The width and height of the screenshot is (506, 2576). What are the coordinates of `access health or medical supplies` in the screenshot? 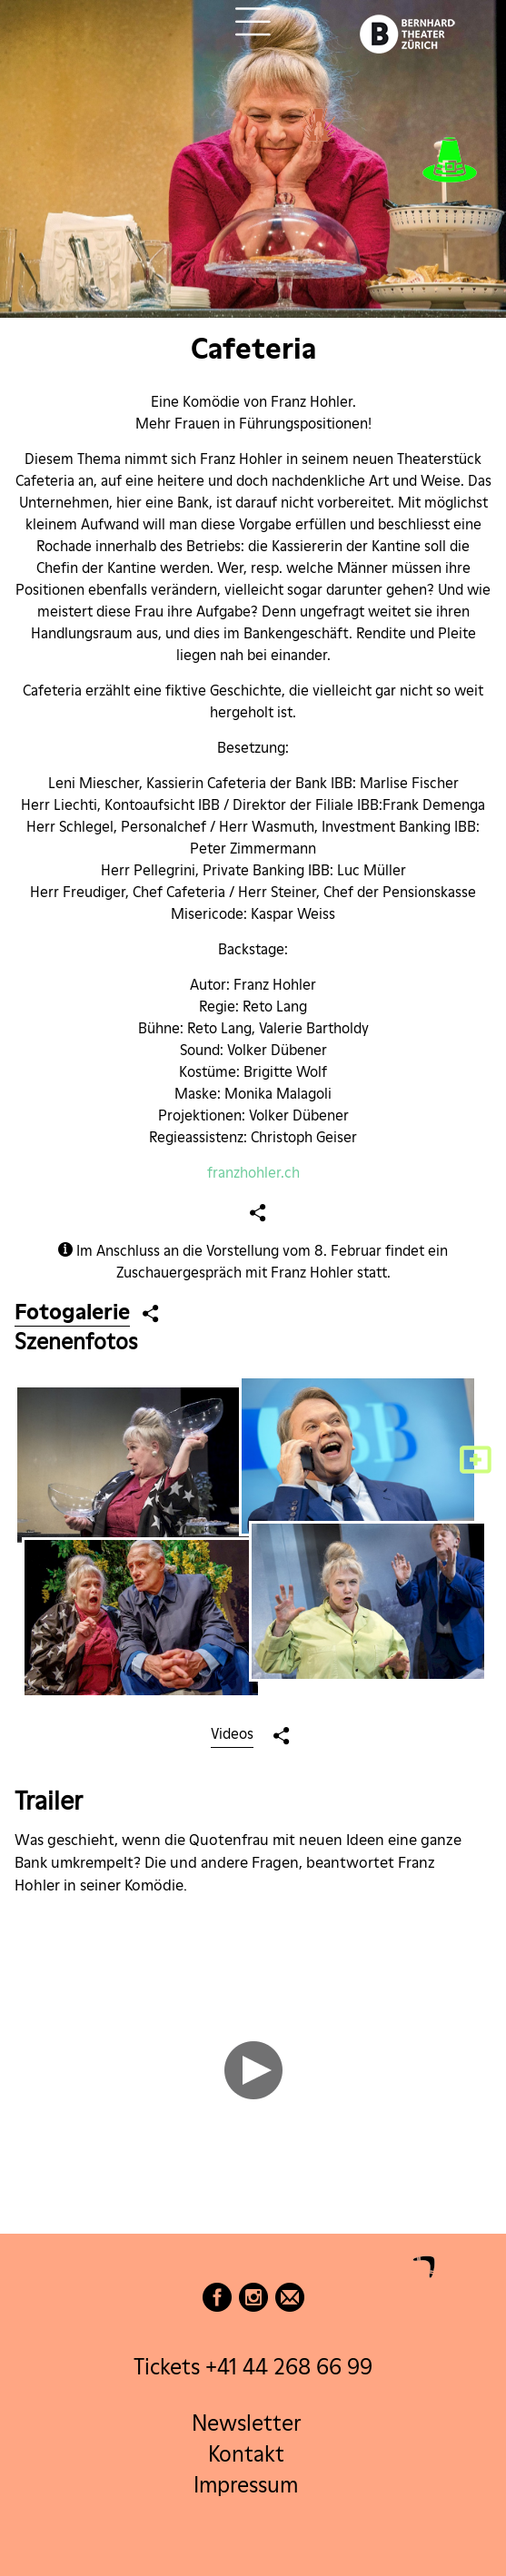 It's located at (475, 1459).